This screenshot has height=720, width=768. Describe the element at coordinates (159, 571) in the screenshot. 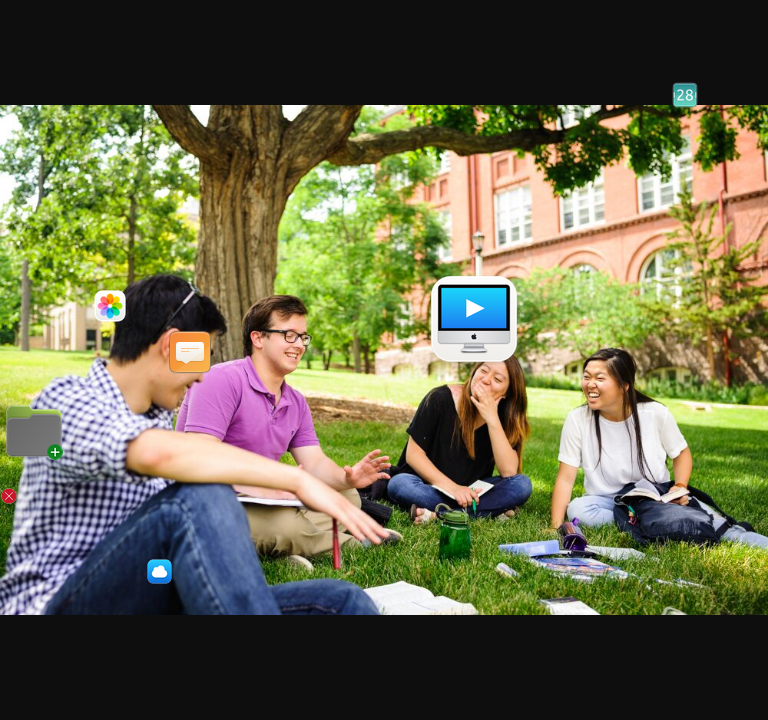

I see `access online account settings` at that location.